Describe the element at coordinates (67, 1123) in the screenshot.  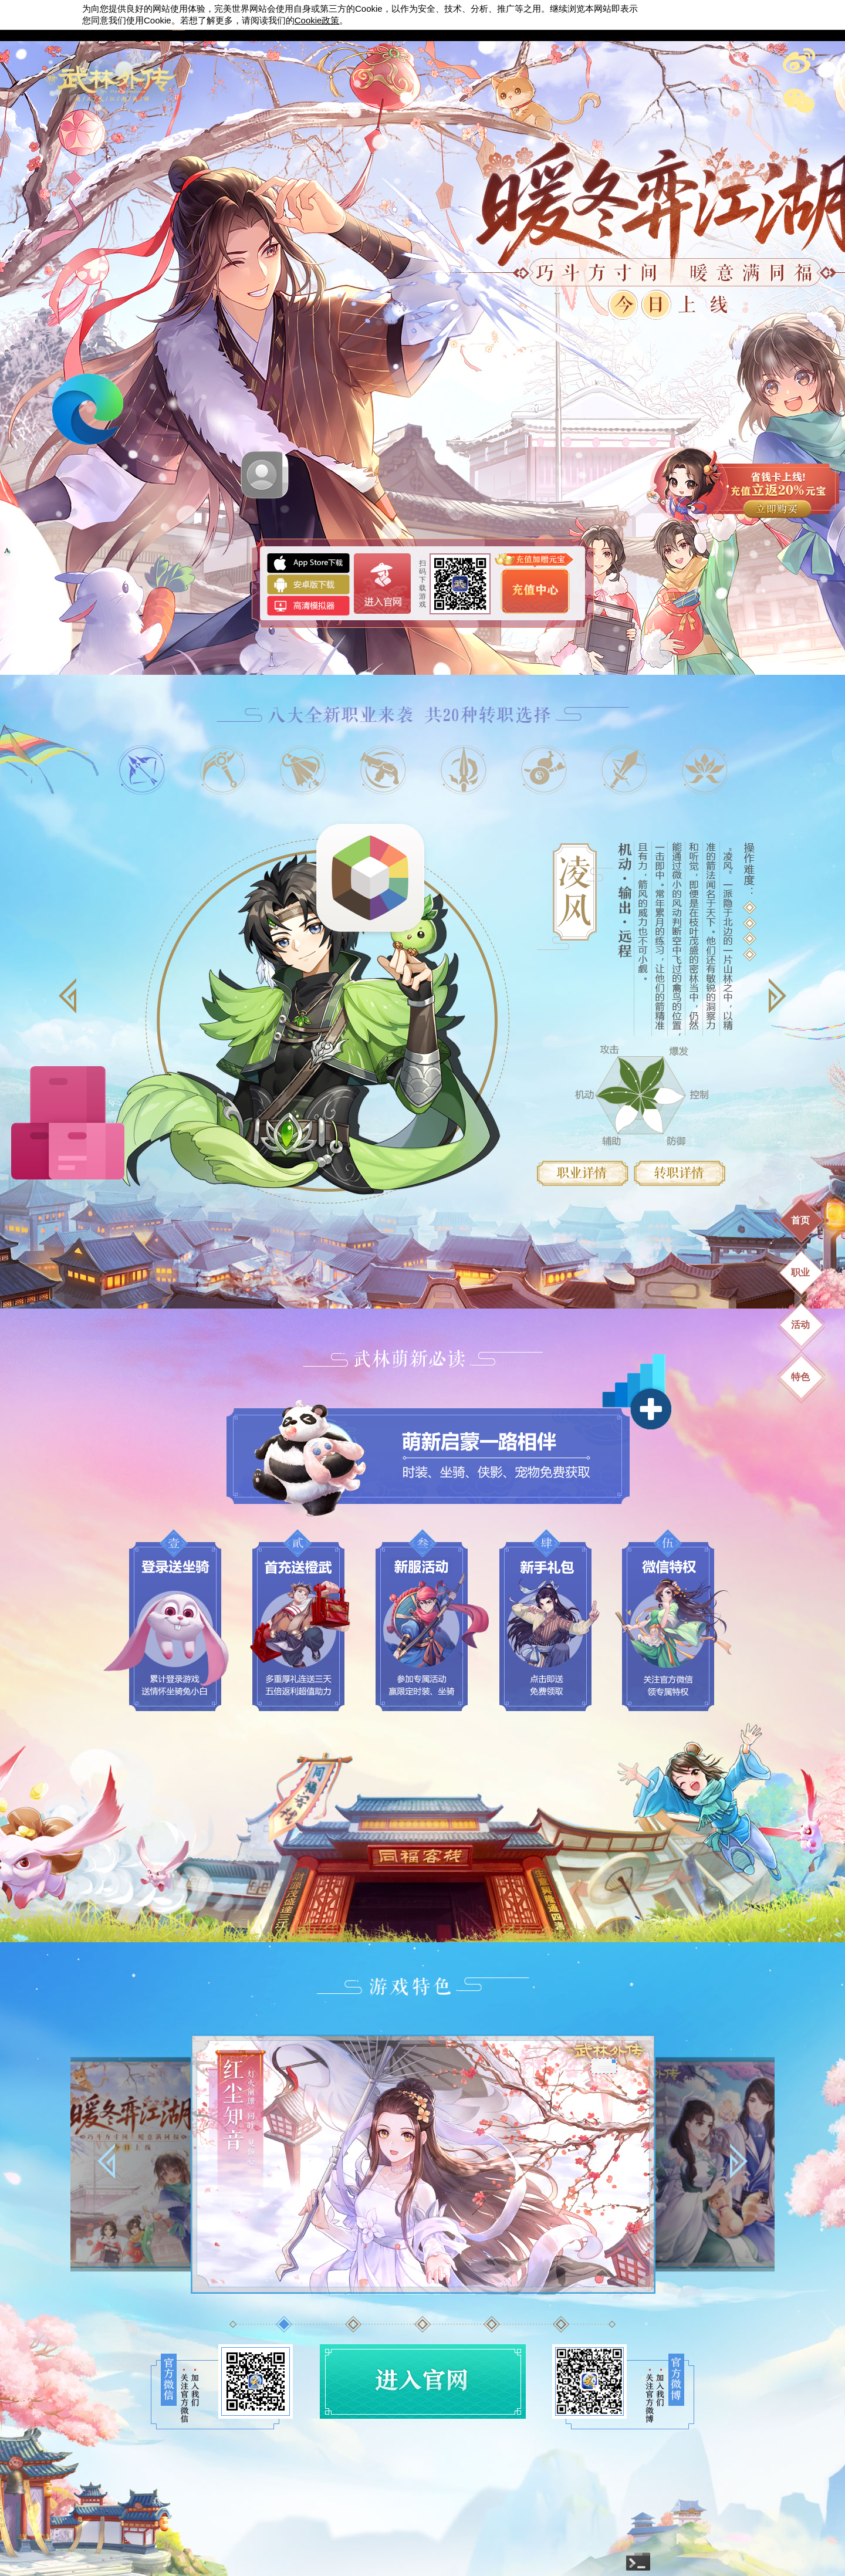
I see `open the artifacts app` at that location.